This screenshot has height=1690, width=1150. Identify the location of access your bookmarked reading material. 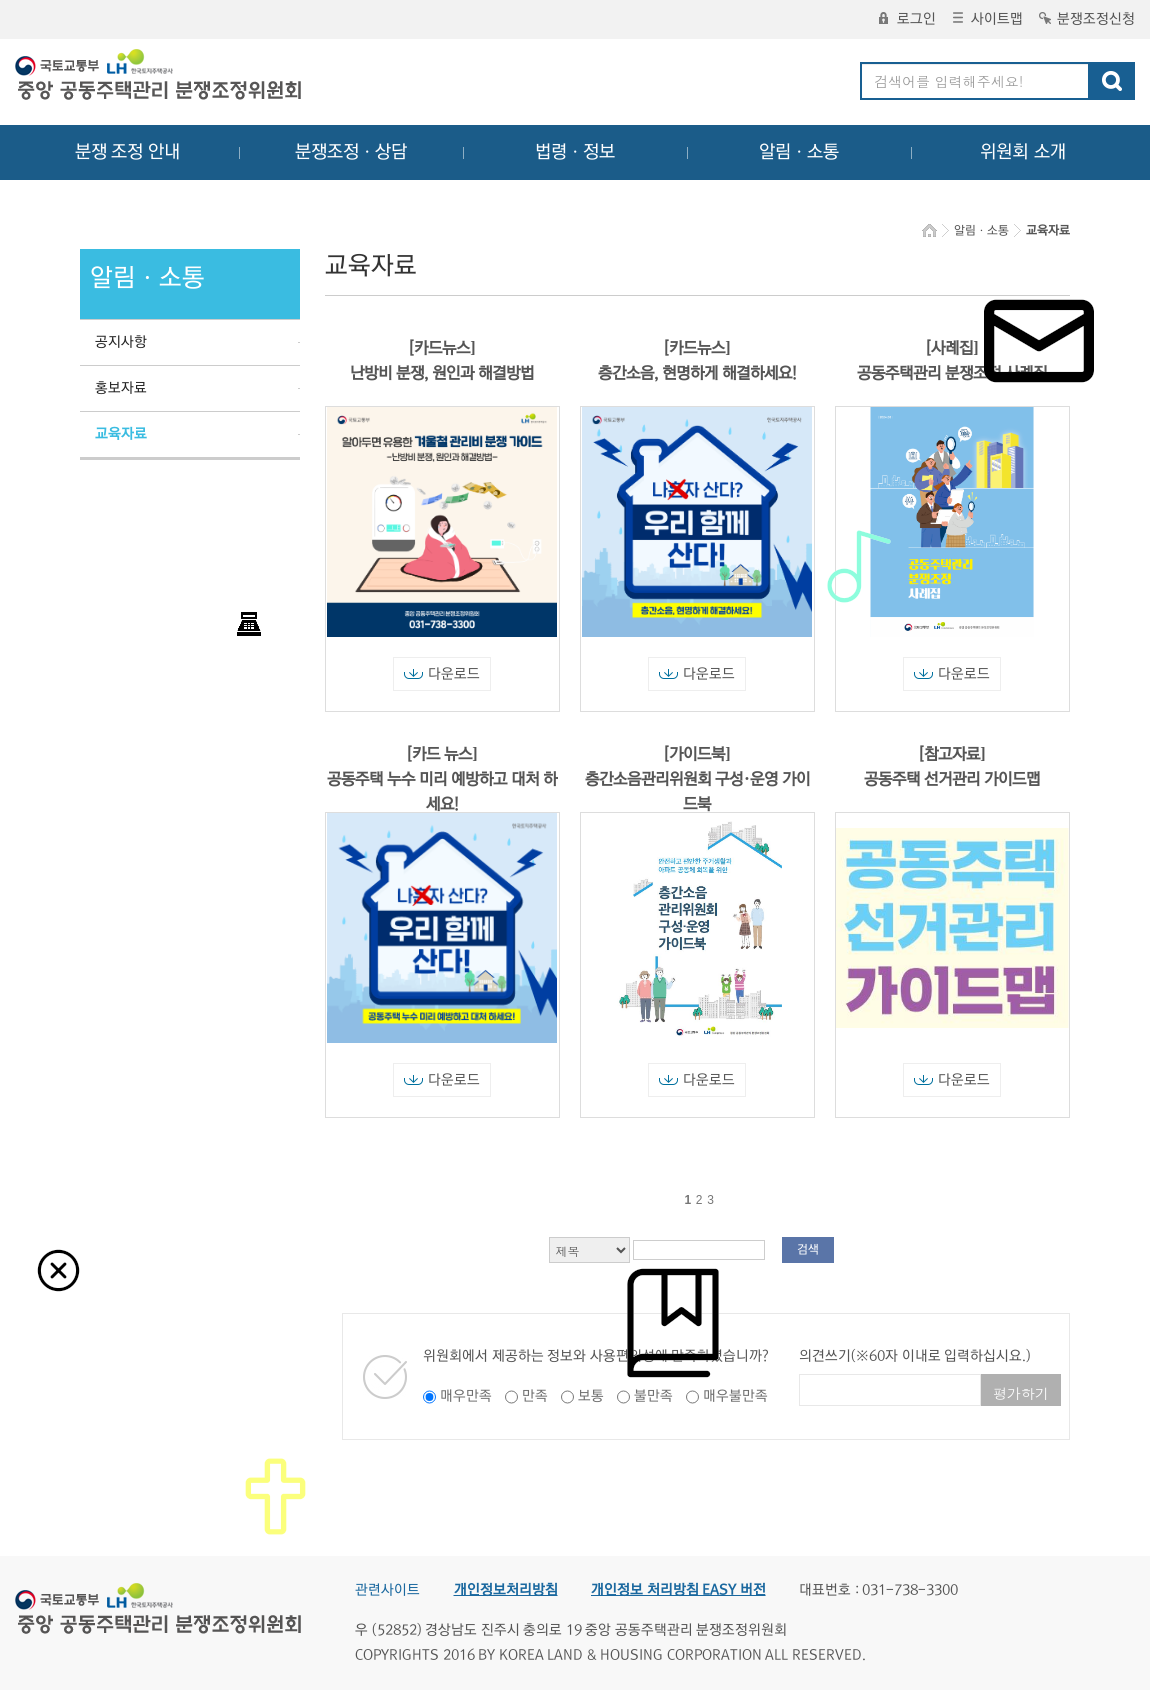
(673, 1323).